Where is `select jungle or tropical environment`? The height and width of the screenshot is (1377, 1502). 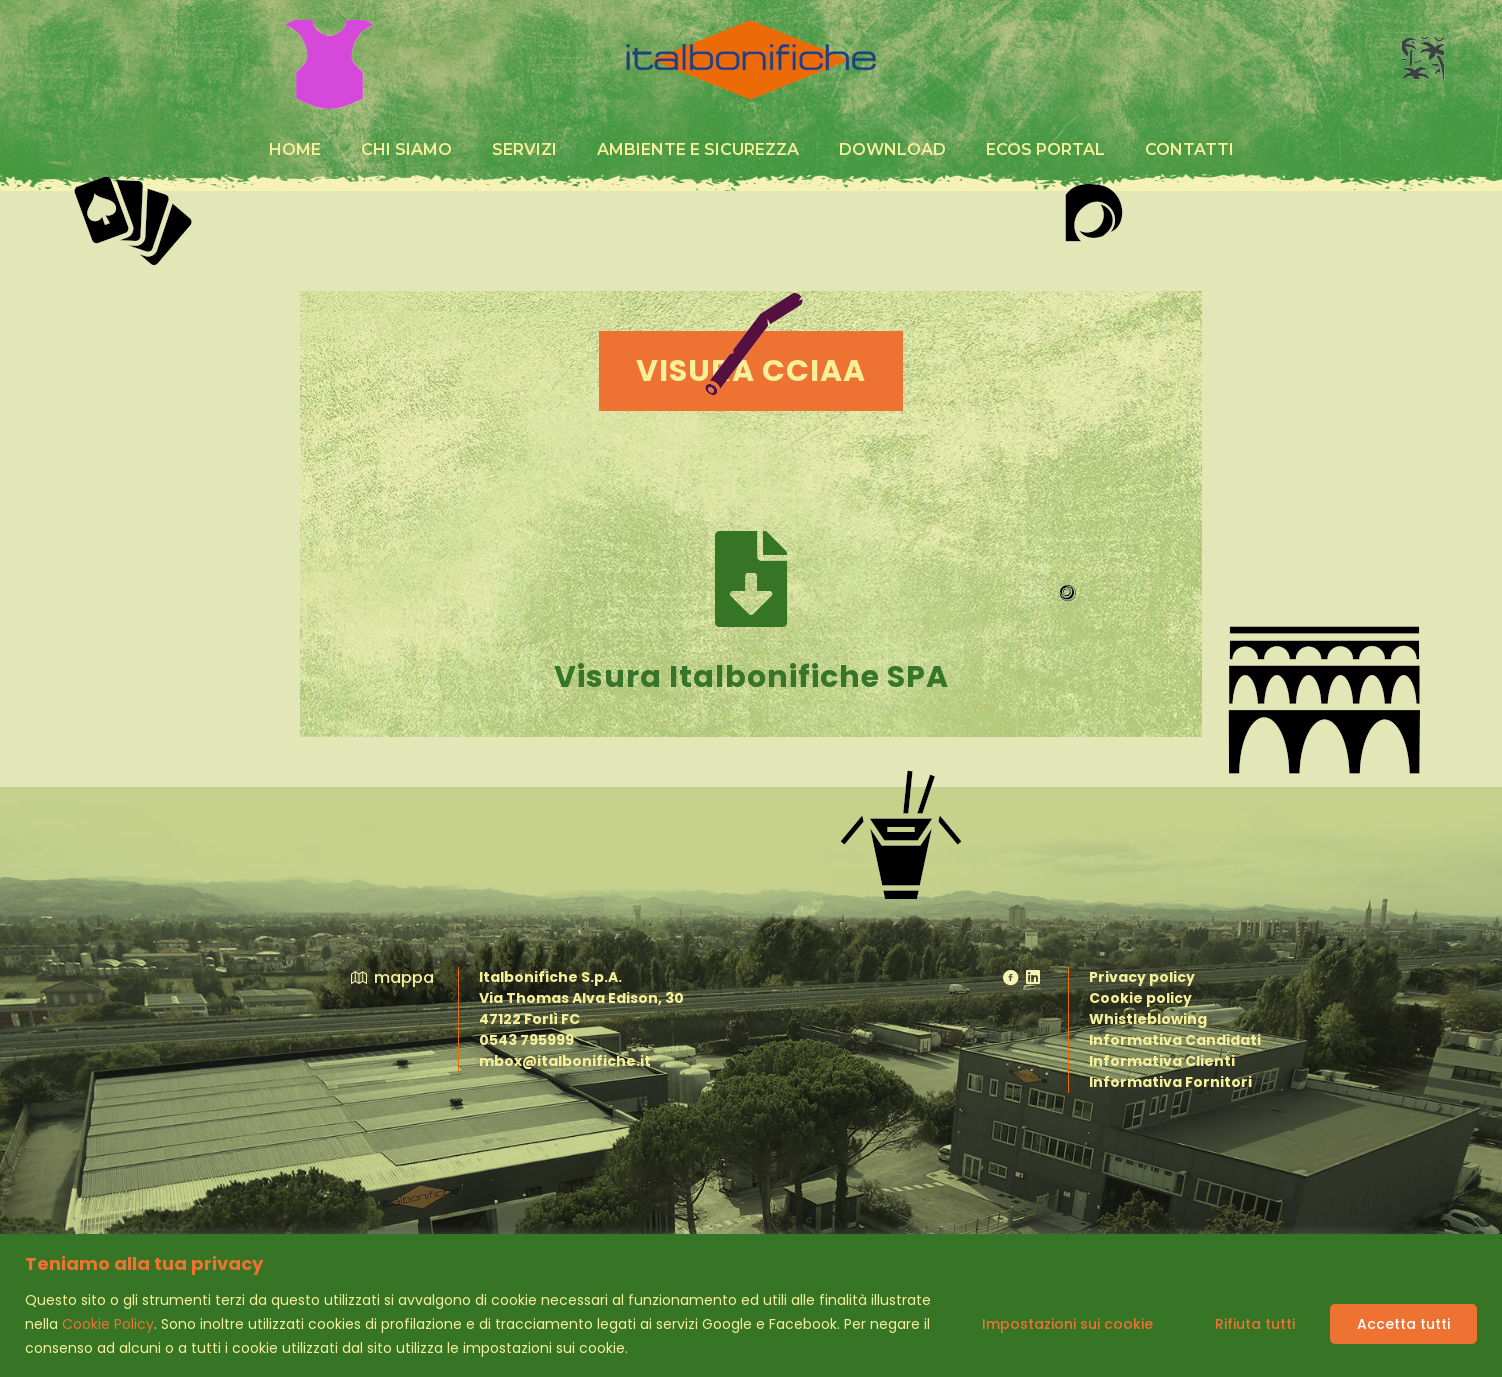 select jungle or tropical environment is located at coordinates (1423, 58).